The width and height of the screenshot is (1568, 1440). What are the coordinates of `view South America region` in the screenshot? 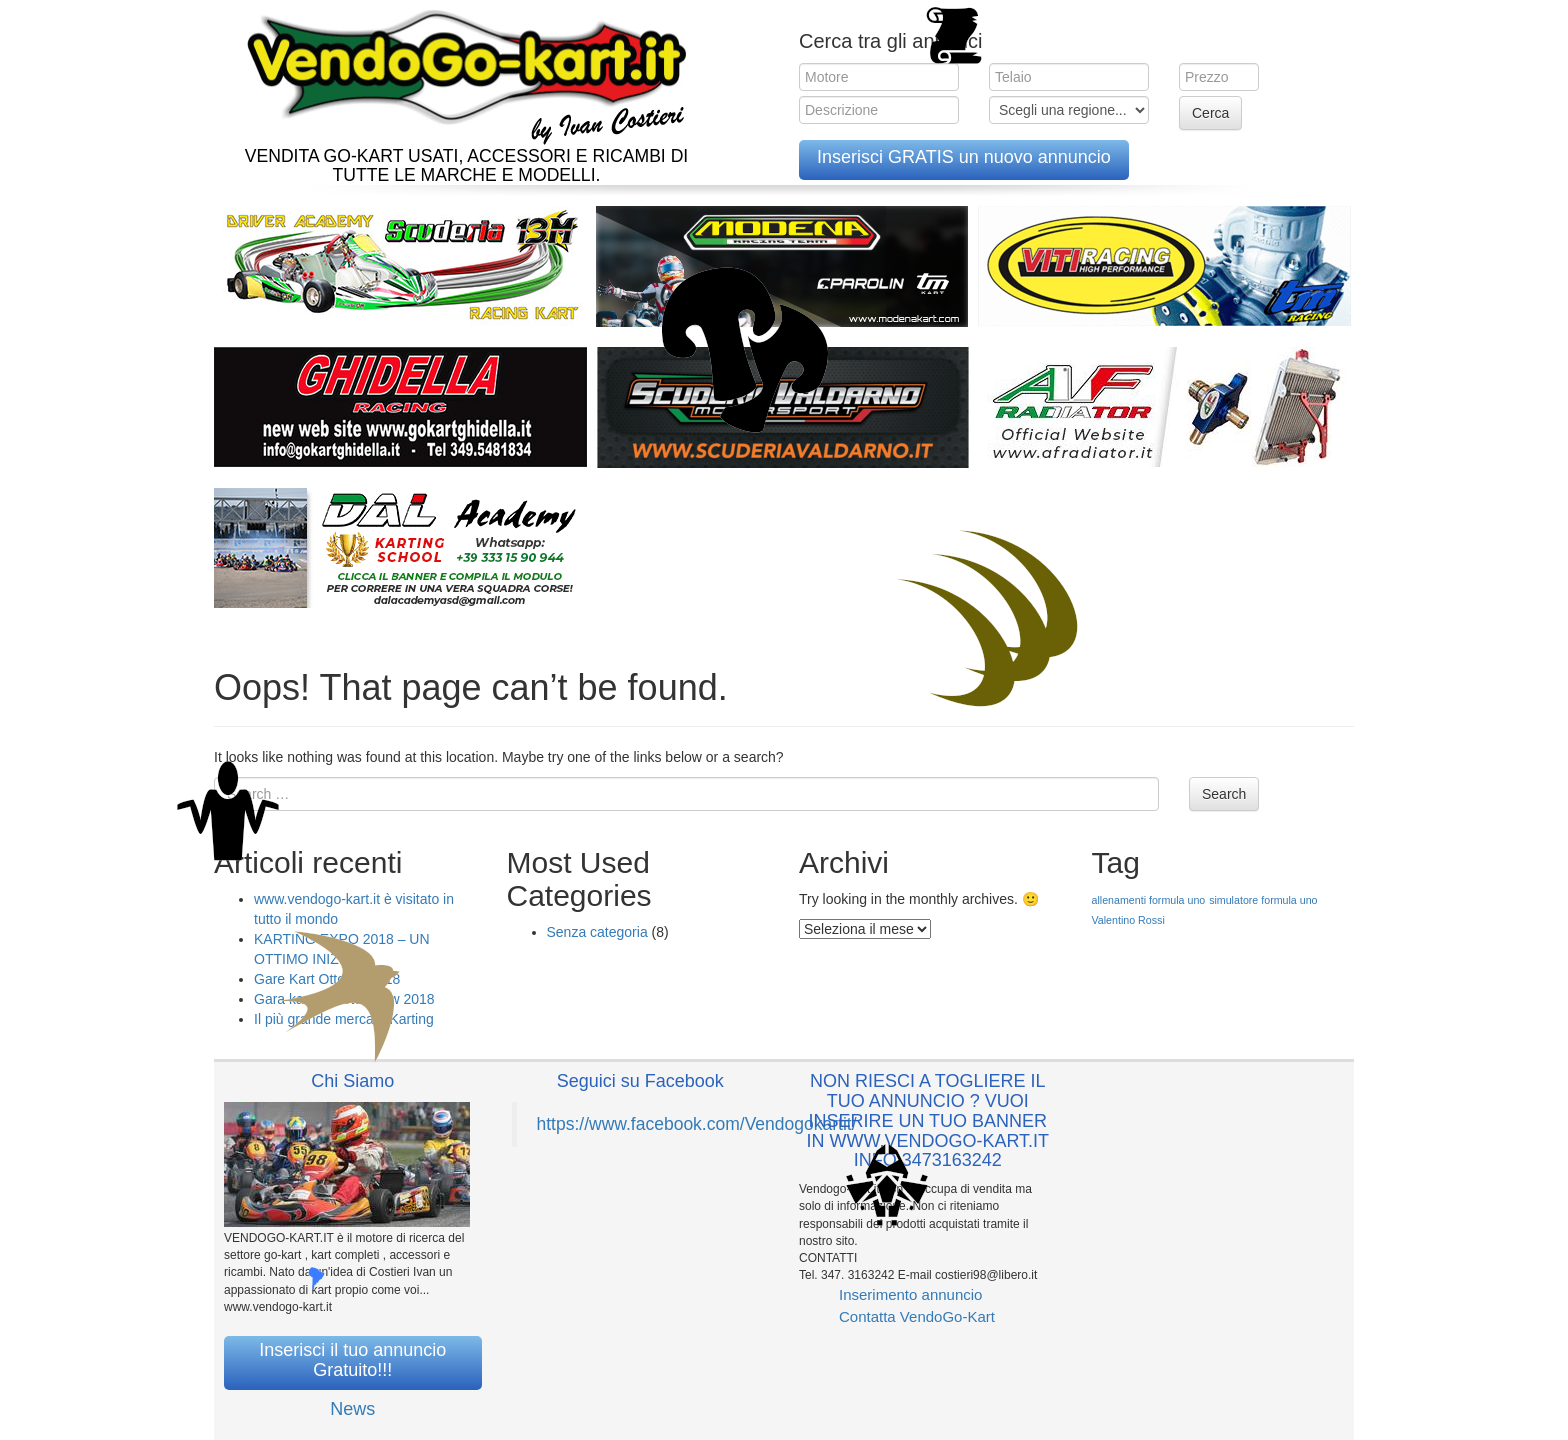 It's located at (316, 1278).